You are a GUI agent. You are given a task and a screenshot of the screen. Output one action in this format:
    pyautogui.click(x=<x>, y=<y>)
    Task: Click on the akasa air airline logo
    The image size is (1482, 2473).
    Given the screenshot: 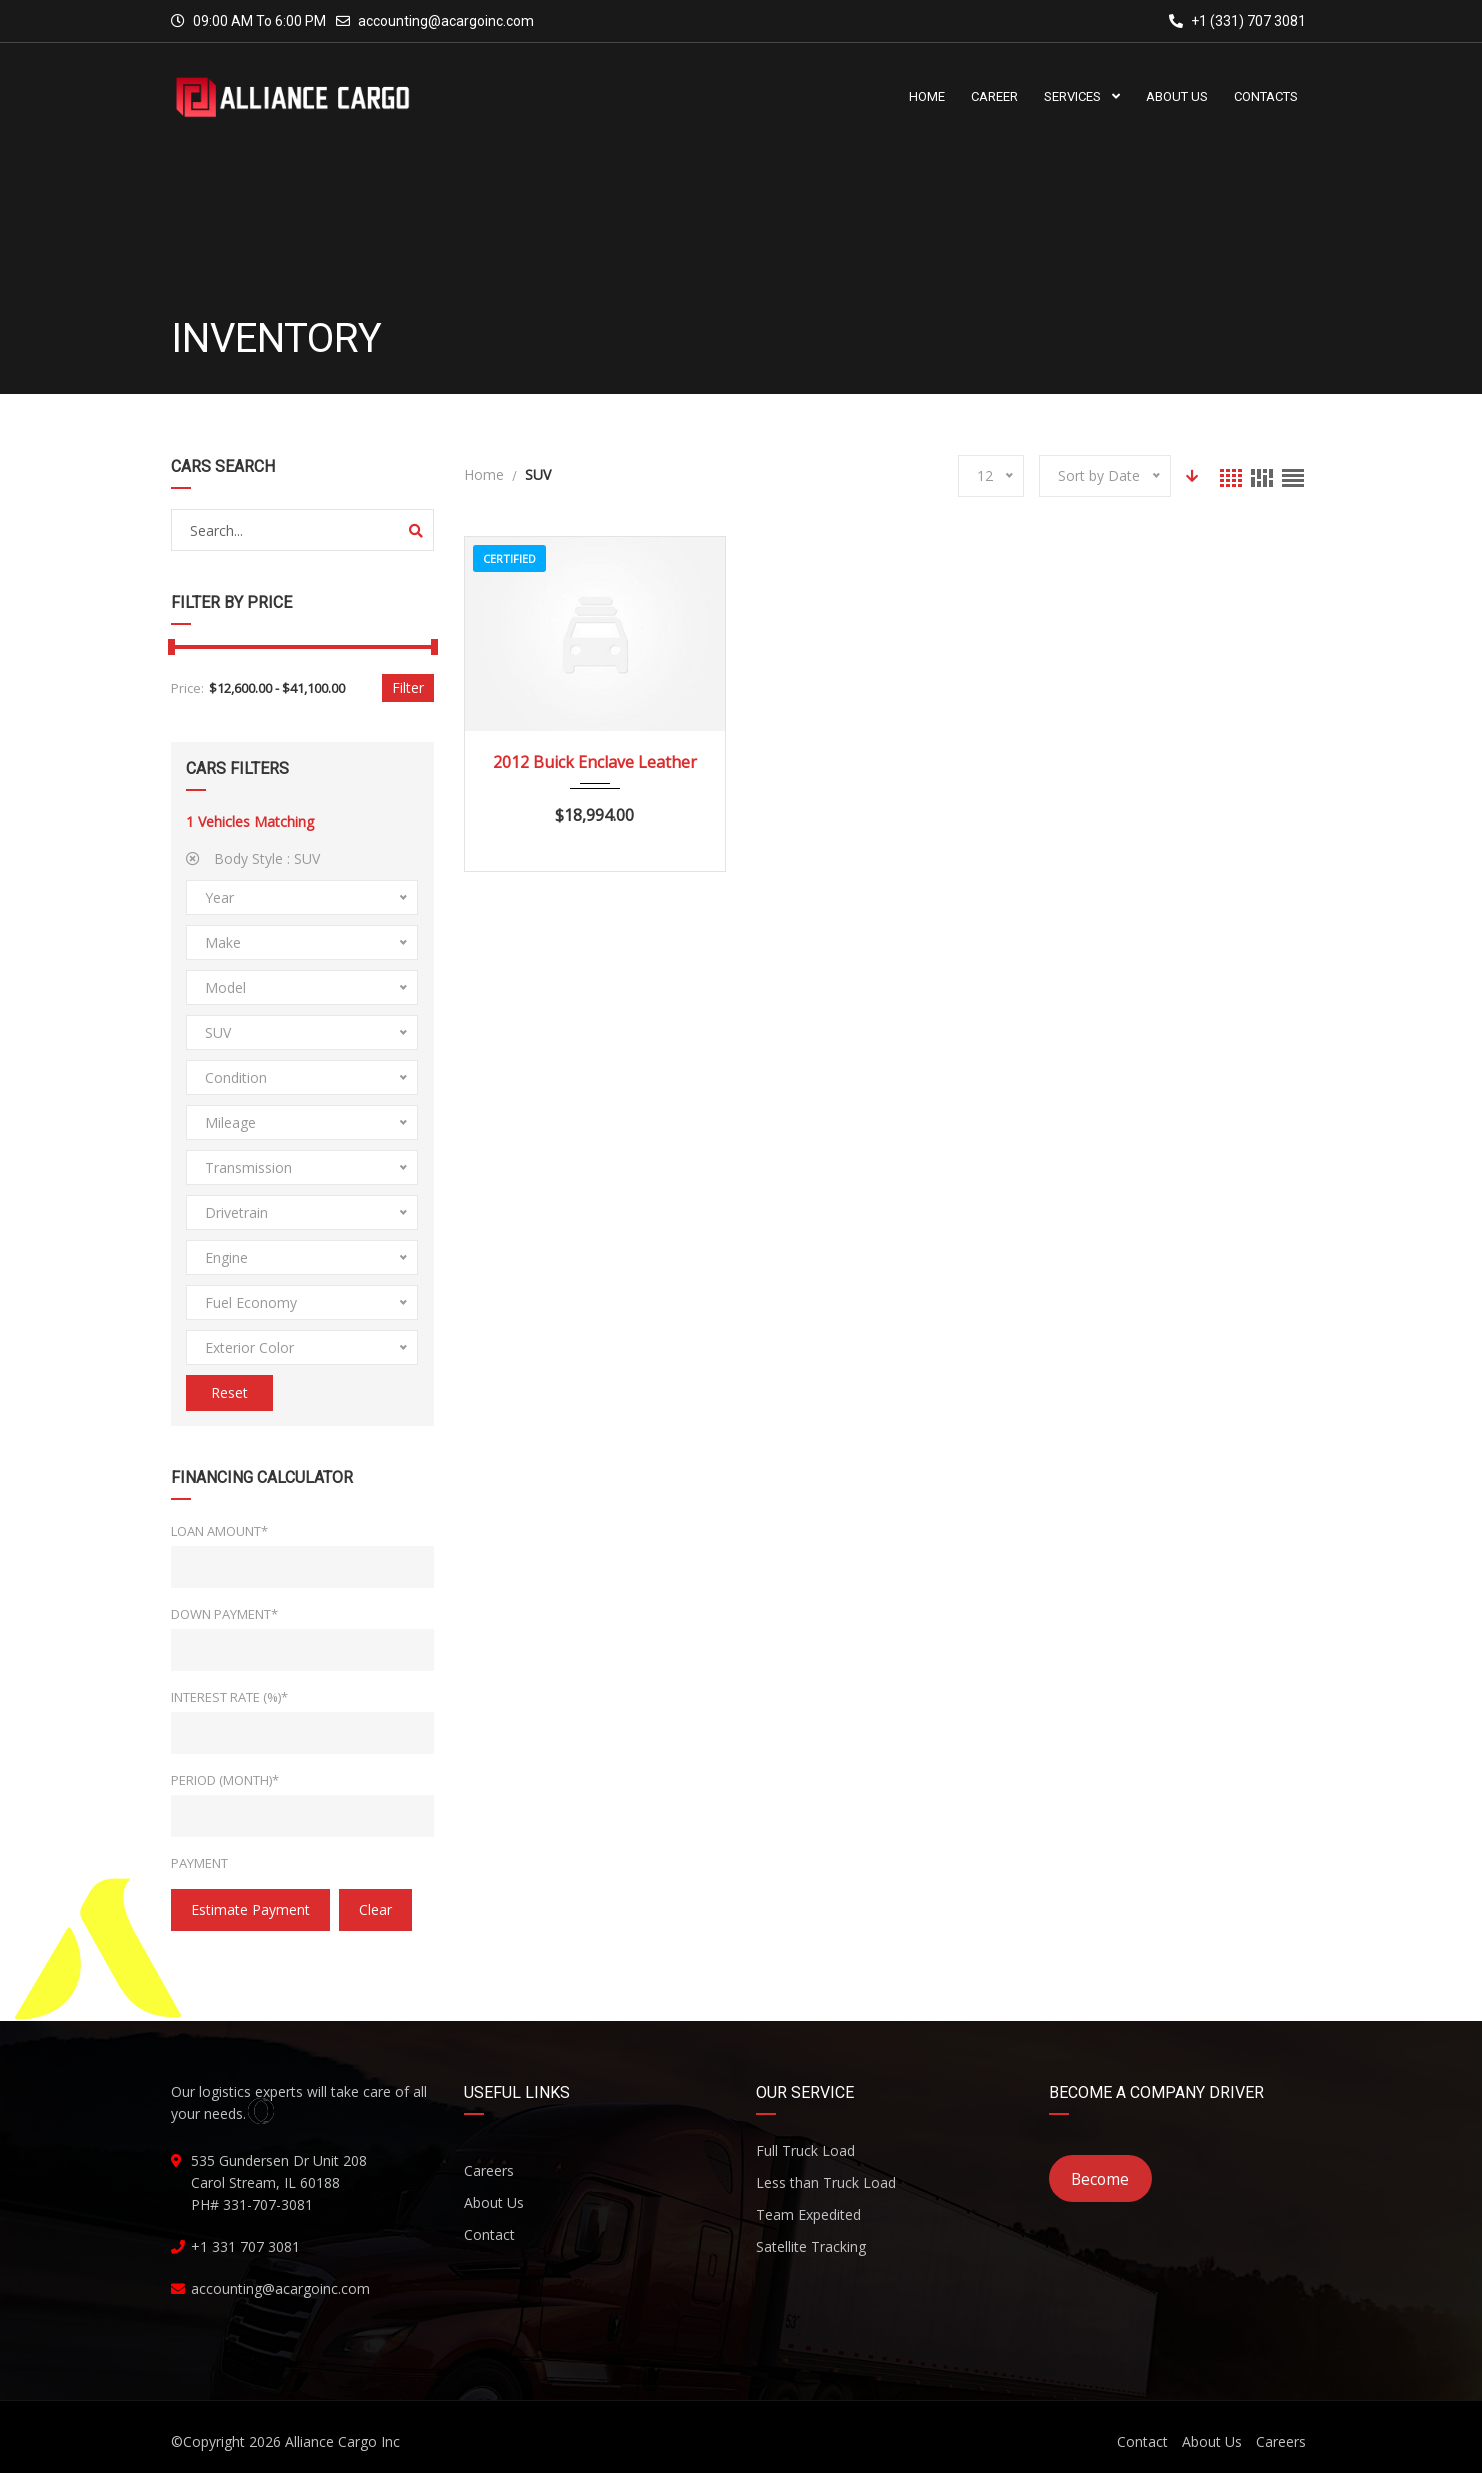 What is the action you would take?
    pyautogui.click(x=98, y=1949)
    